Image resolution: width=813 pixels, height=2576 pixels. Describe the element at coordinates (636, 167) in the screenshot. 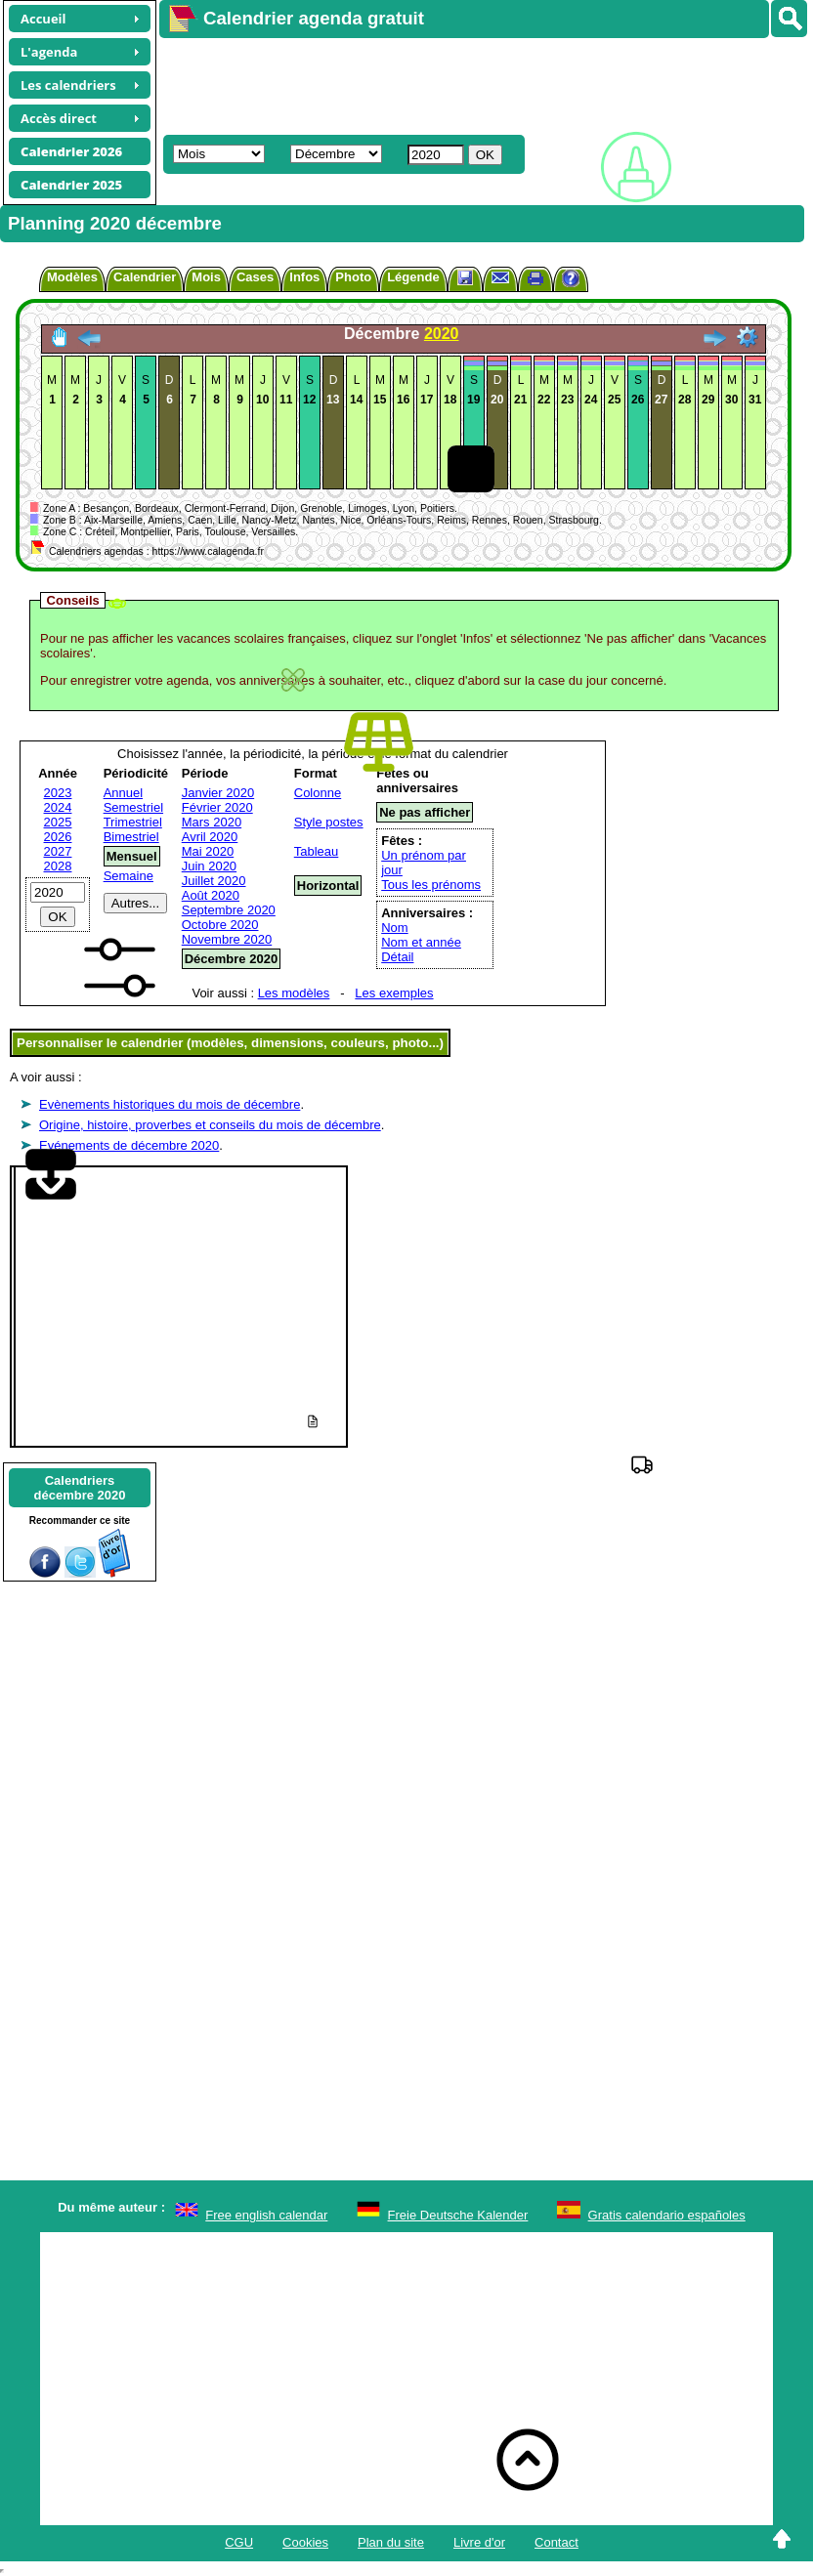

I see `marker or highlighter tool` at that location.